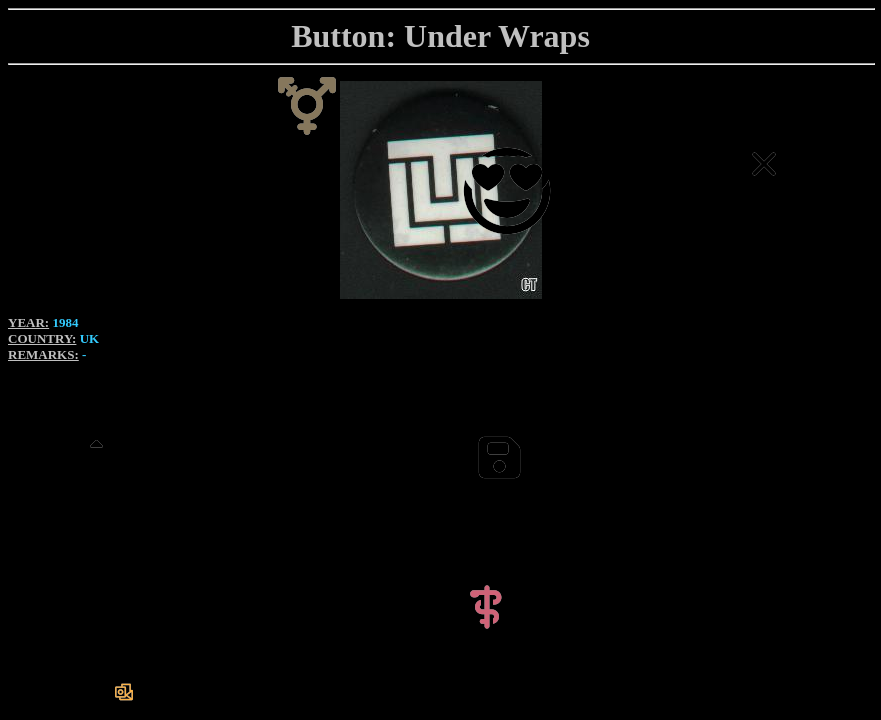 The height and width of the screenshot is (720, 881). I want to click on close or dismiss a dialog, so click(764, 164).